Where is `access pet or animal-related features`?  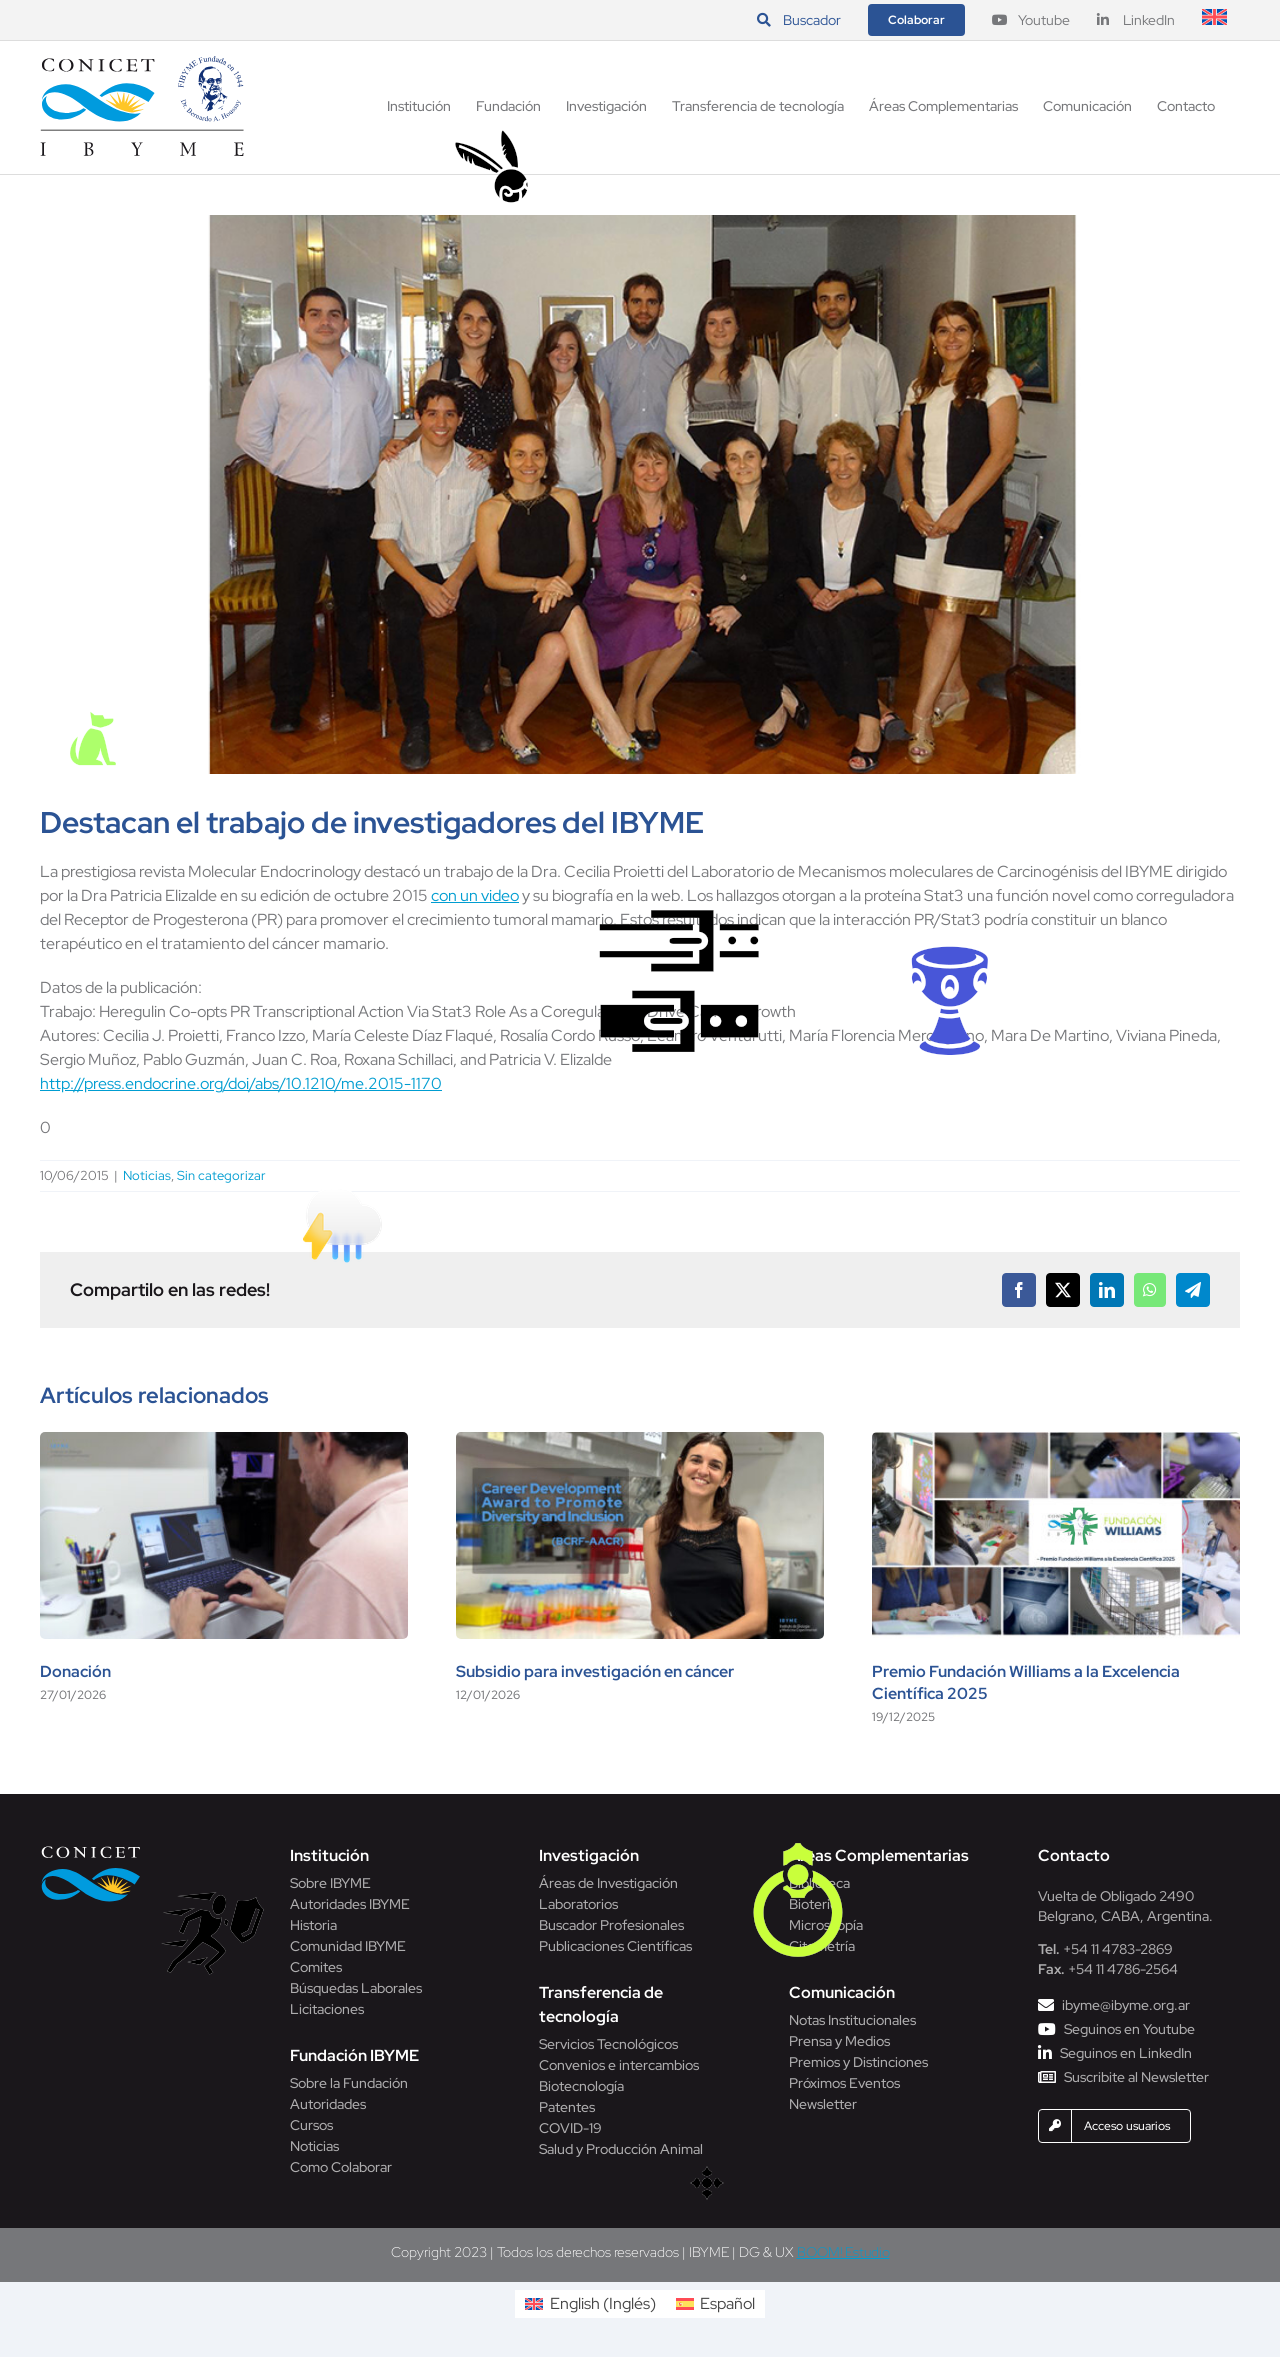 access pet or animal-related features is located at coordinates (93, 739).